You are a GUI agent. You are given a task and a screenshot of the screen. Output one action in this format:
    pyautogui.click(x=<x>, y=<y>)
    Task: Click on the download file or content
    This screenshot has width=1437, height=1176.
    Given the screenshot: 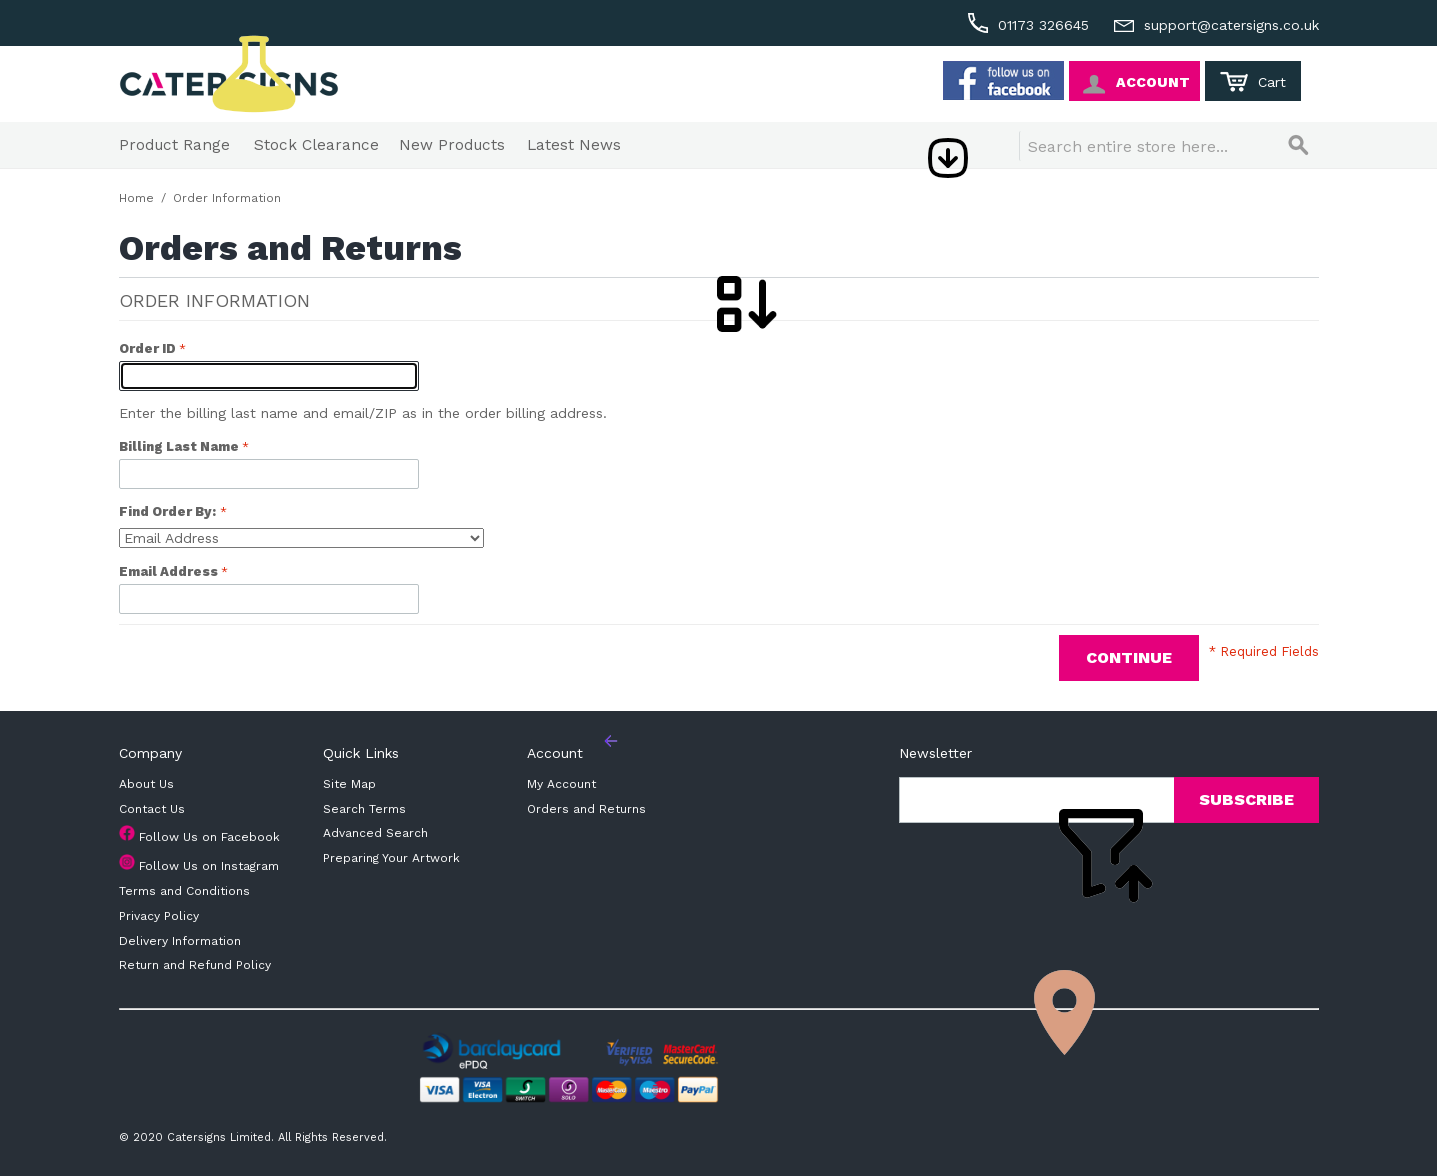 What is the action you would take?
    pyautogui.click(x=948, y=158)
    